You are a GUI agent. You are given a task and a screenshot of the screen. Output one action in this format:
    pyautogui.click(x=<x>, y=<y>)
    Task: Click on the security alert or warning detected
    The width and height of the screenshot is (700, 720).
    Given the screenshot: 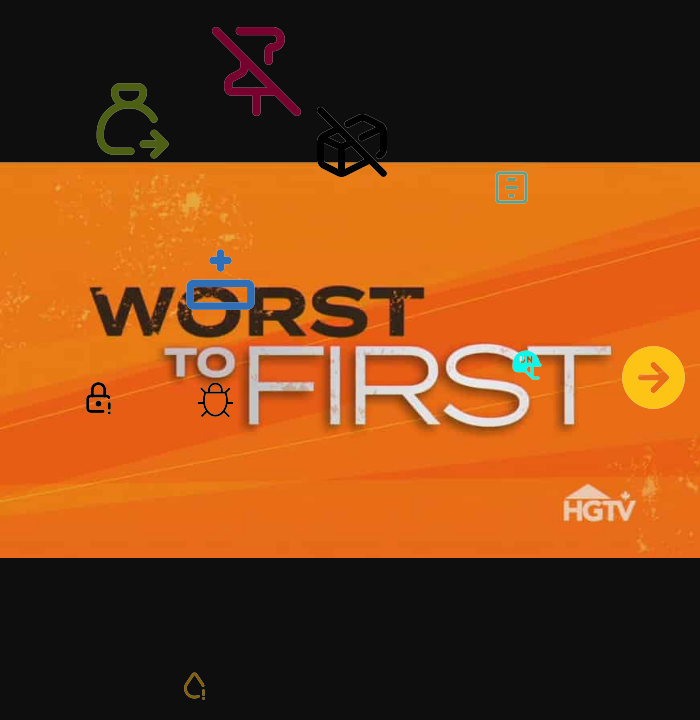 What is the action you would take?
    pyautogui.click(x=98, y=397)
    